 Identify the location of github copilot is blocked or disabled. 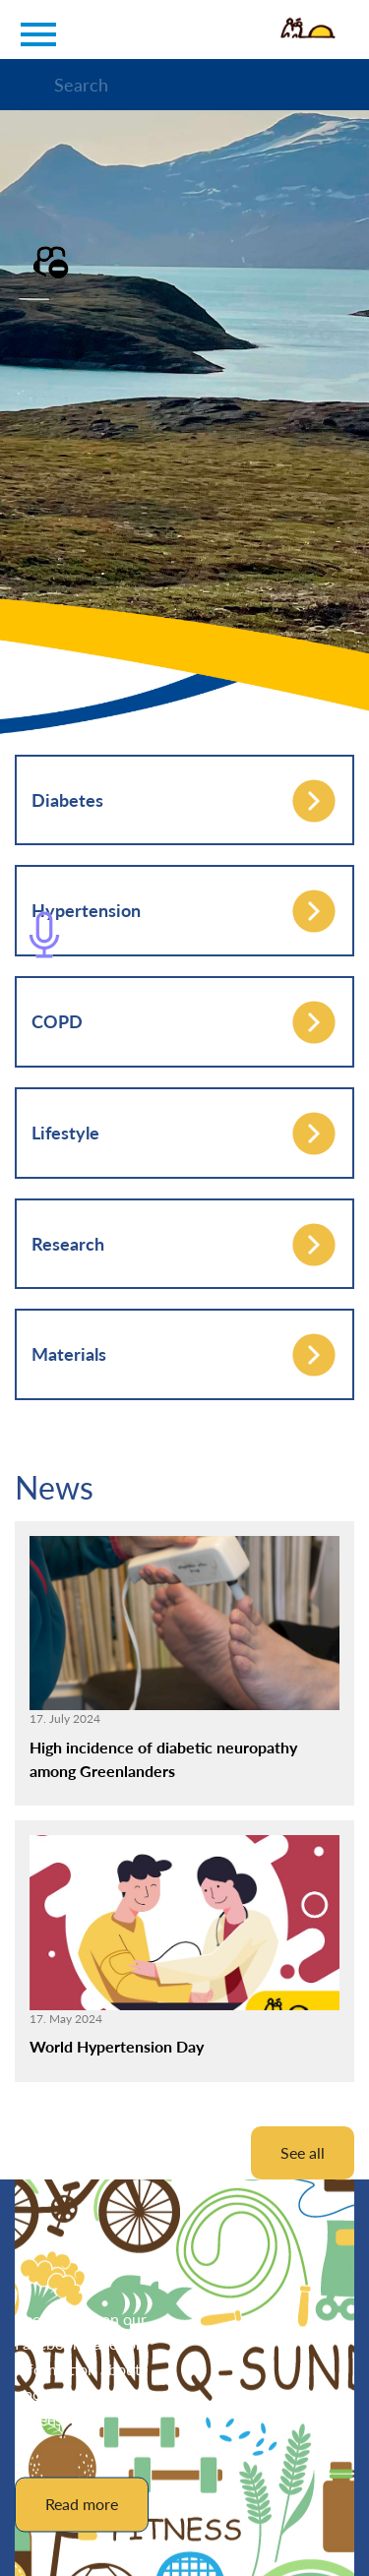
(51, 262).